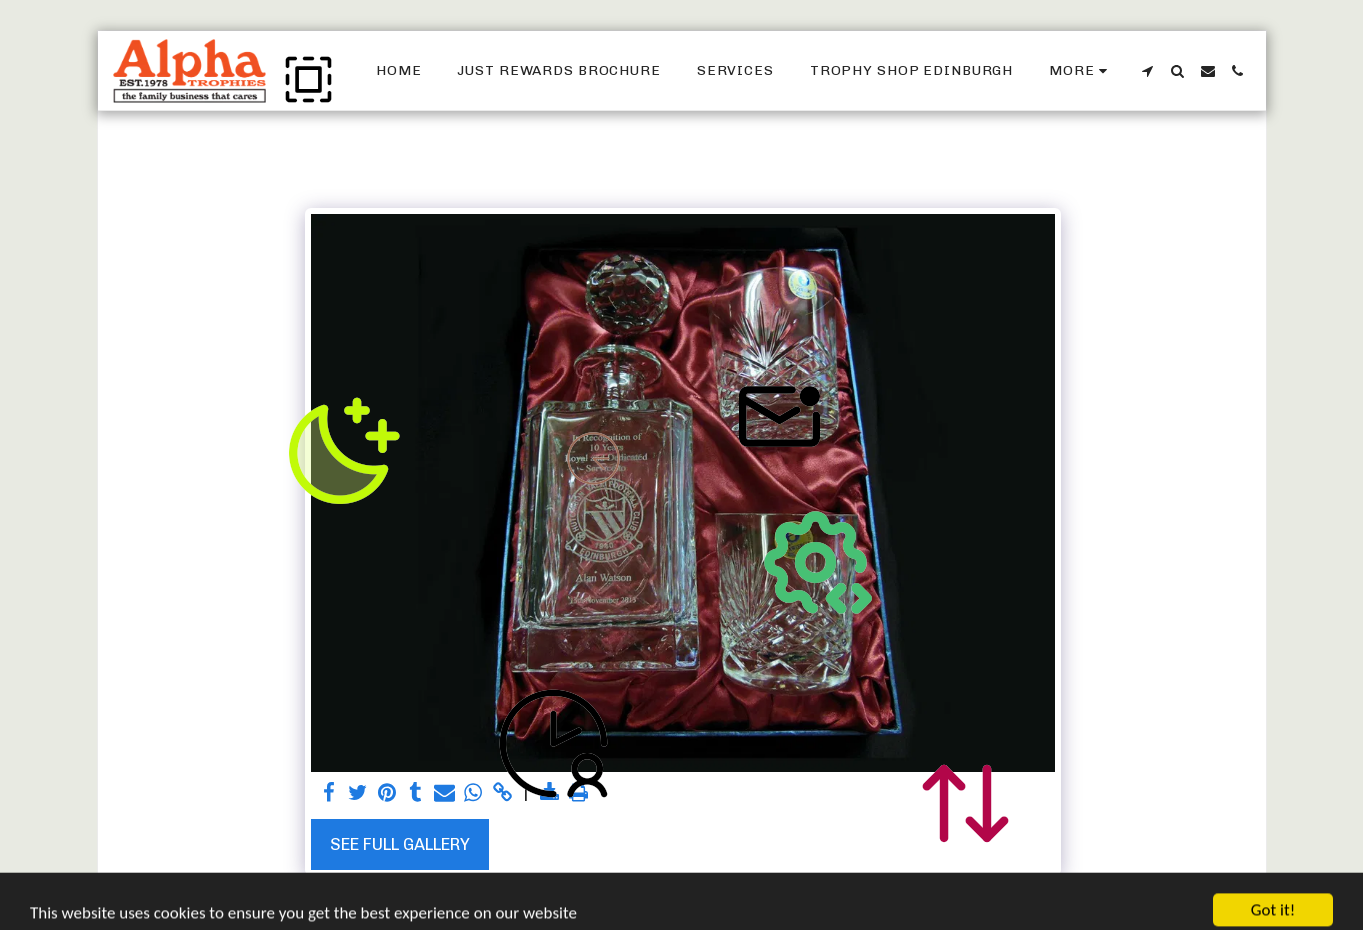  What do you see at coordinates (308, 79) in the screenshot?
I see `select all items in the current view` at bounding box center [308, 79].